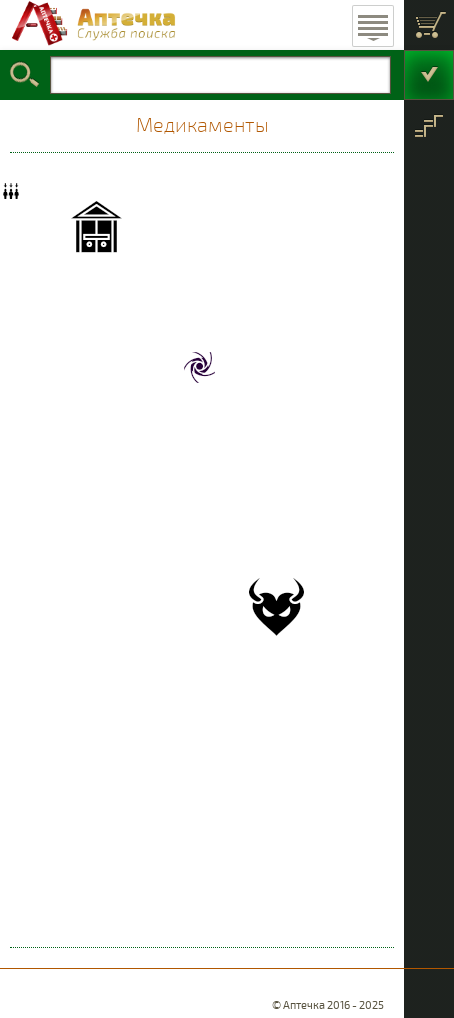 This screenshot has width=454, height=1018. What do you see at coordinates (96, 226) in the screenshot?
I see `access temple or shrine location` at bounding box center [96, 226].